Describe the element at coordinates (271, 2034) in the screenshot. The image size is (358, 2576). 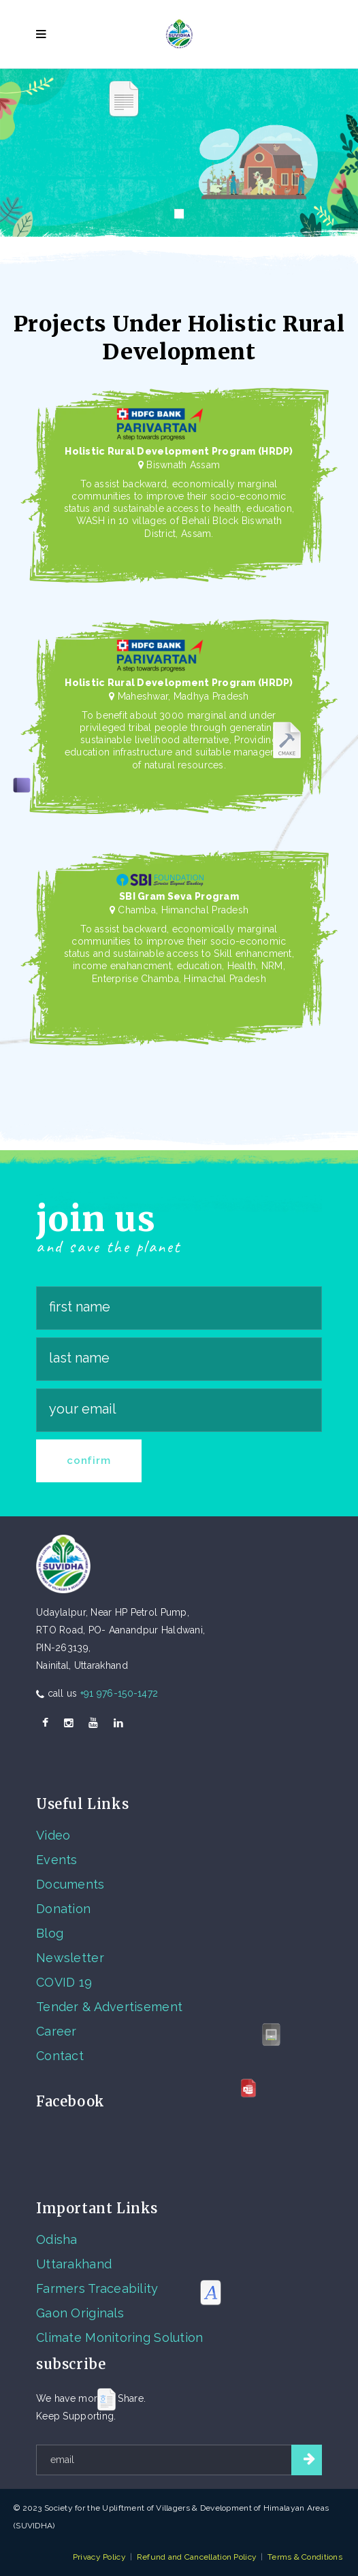
I see `a sega genesis ROM file` at that location.